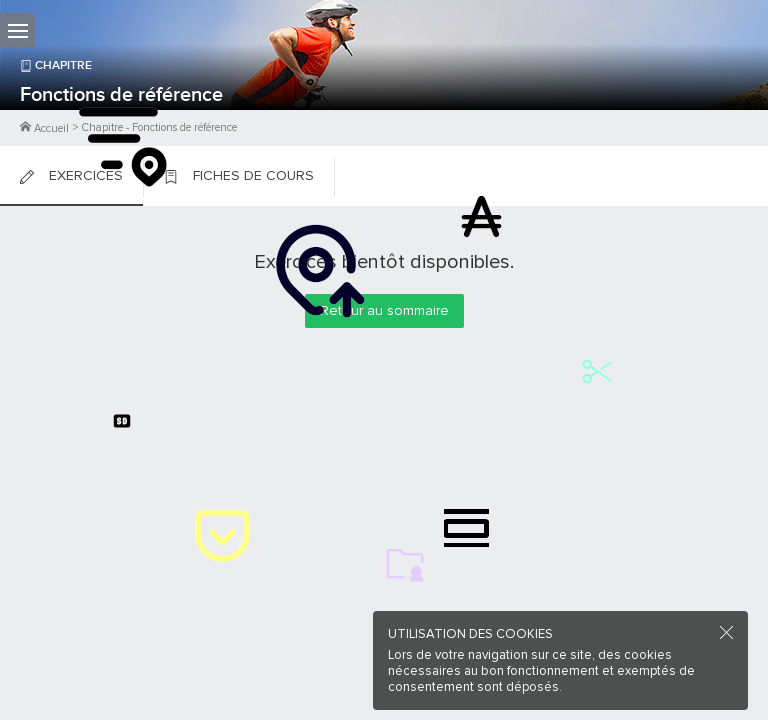 This screenshot has width=768, height=720. What do you see at coordinates (122, 421) in the screenshot?
I see `indicates standard definition video quality` at bounding box center [122, 421].